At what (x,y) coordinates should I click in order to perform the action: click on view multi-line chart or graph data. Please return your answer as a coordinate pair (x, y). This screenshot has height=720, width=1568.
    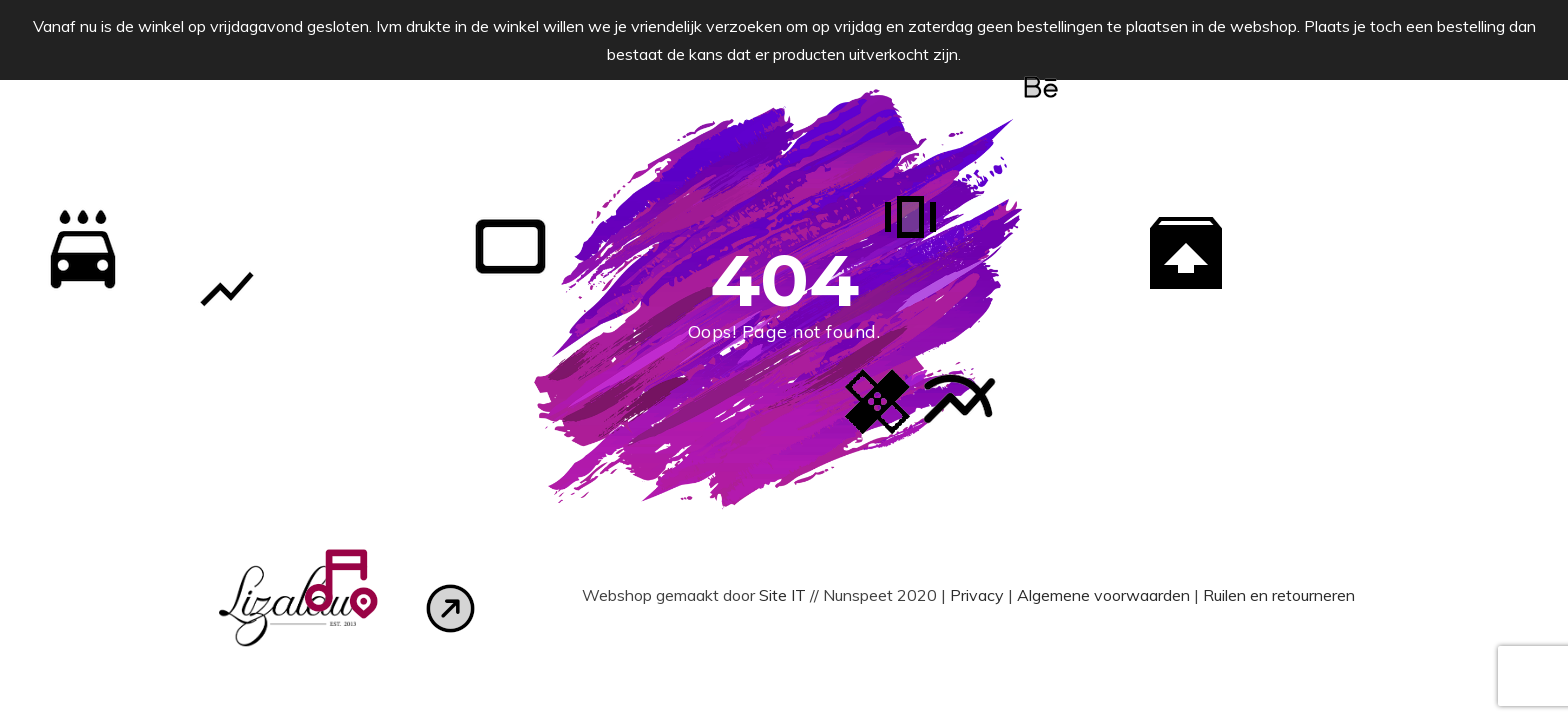
    Looking at the image, I should click on (959, 400).